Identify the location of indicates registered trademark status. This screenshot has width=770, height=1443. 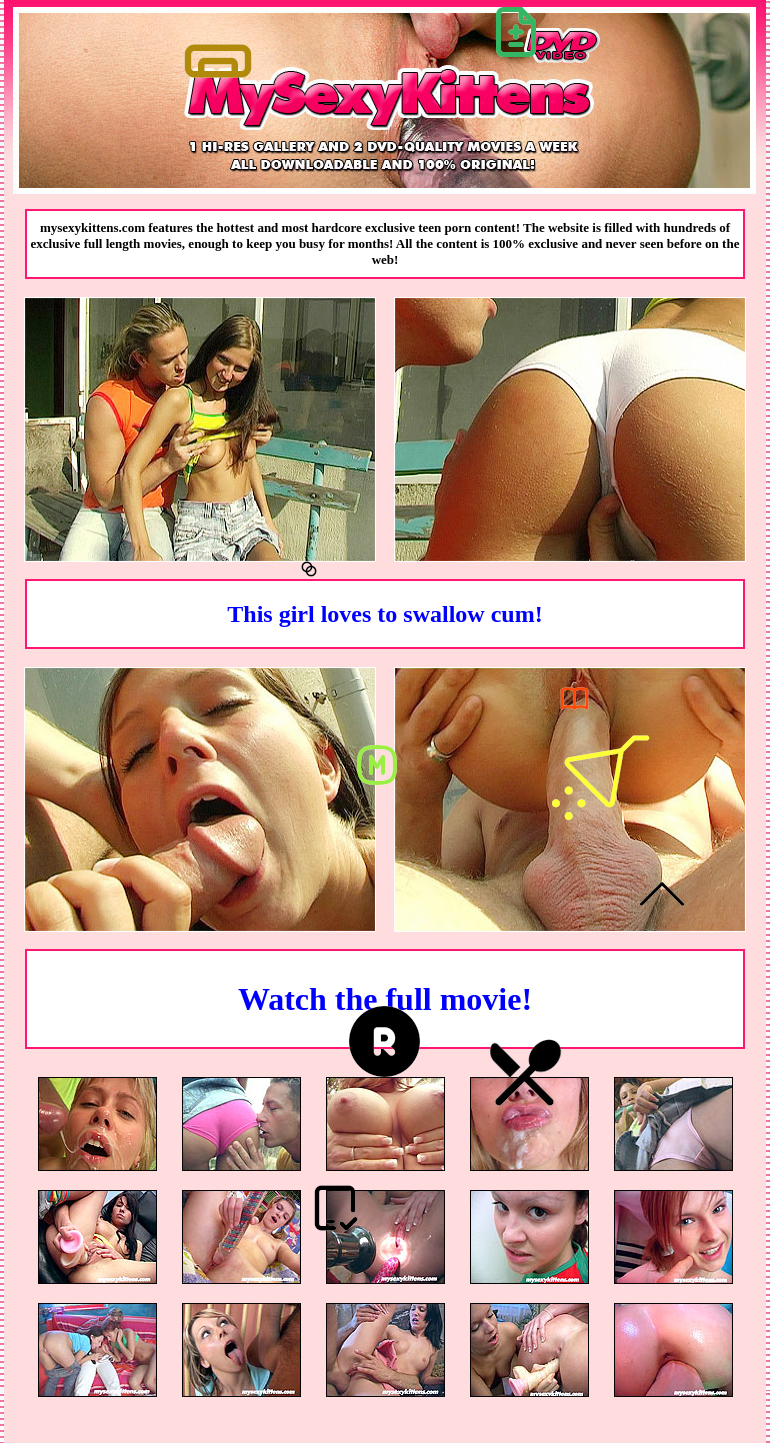
(384, 1041).